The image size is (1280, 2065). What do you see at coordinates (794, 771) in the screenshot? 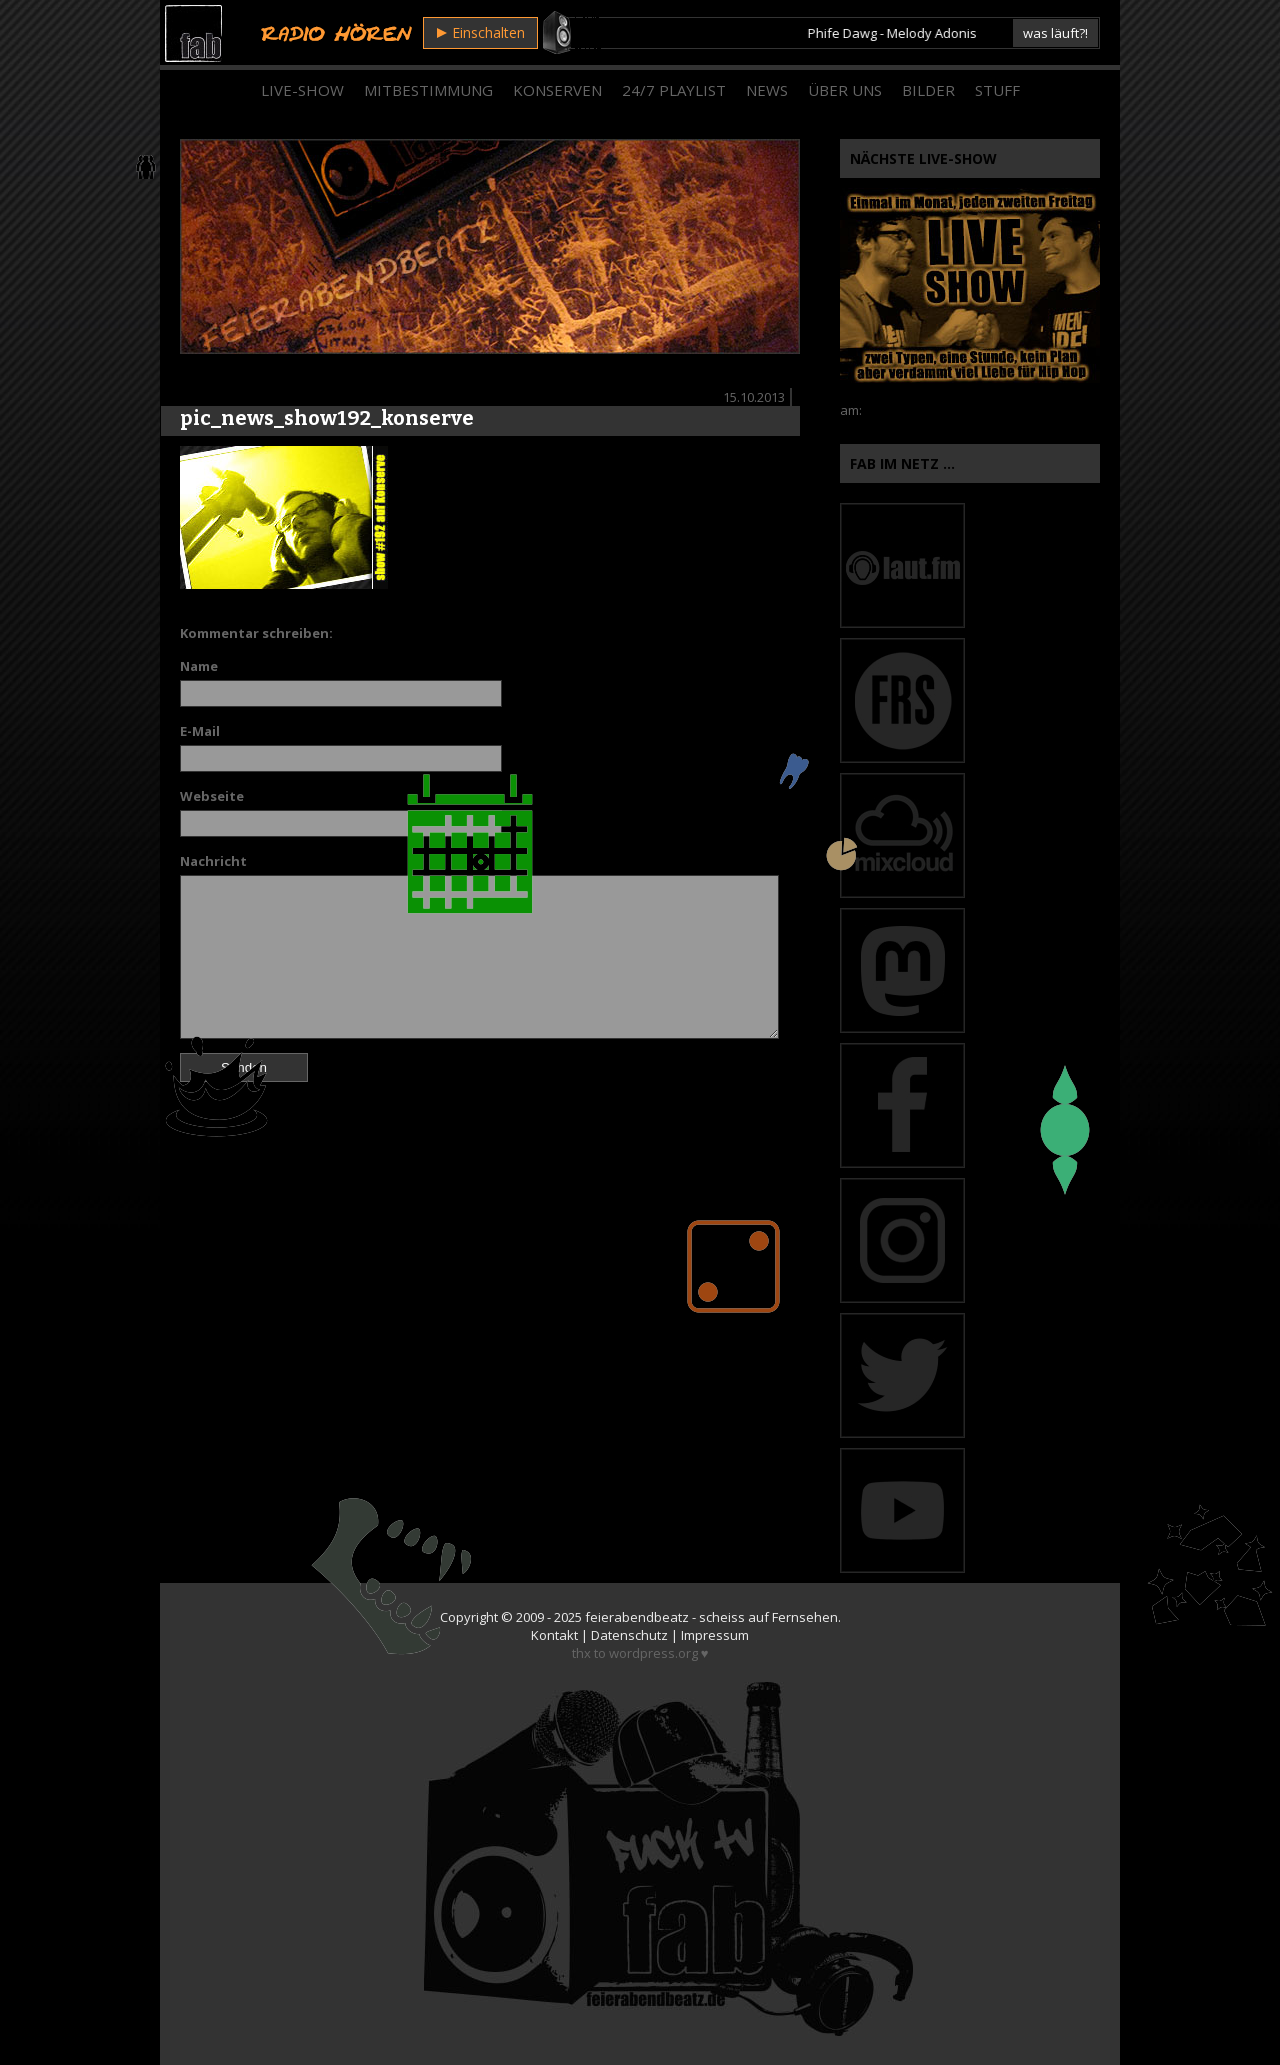
I see `access dental health information` at bounding box center [794, 771].